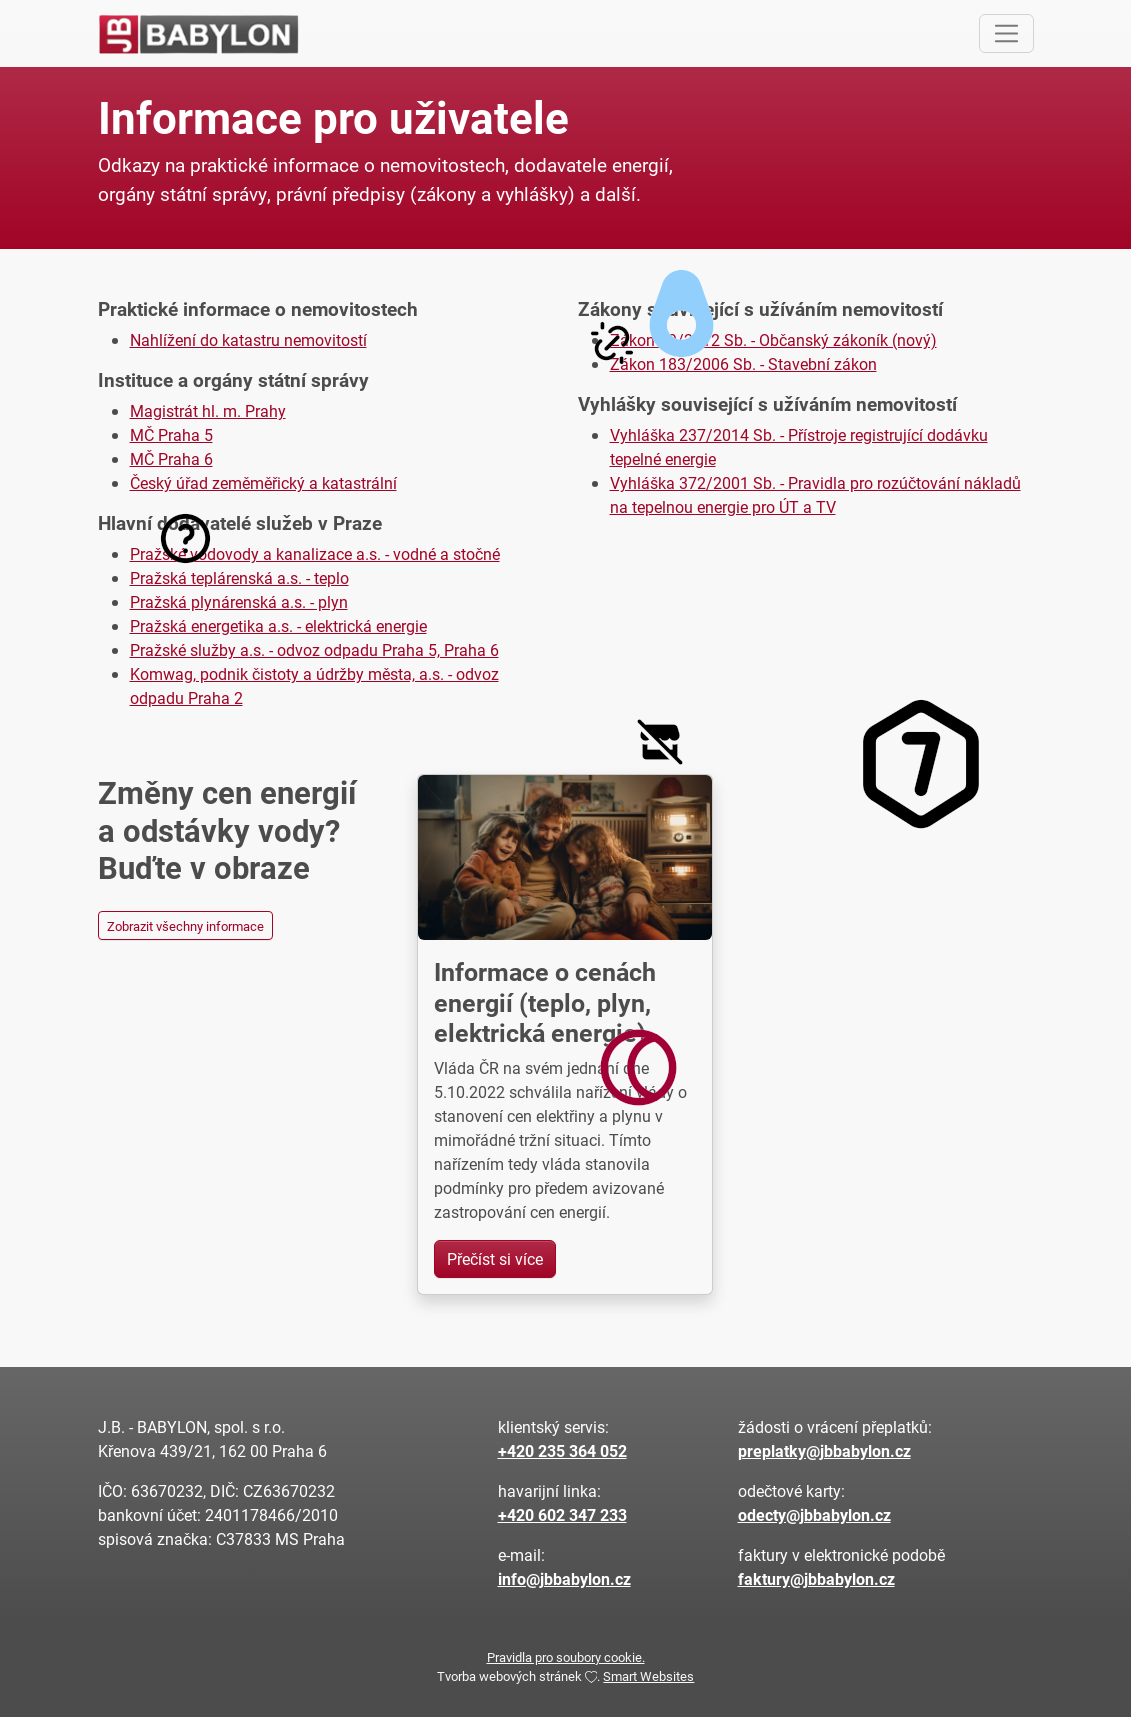  I want to click on access help or support information, so click(185, 538).